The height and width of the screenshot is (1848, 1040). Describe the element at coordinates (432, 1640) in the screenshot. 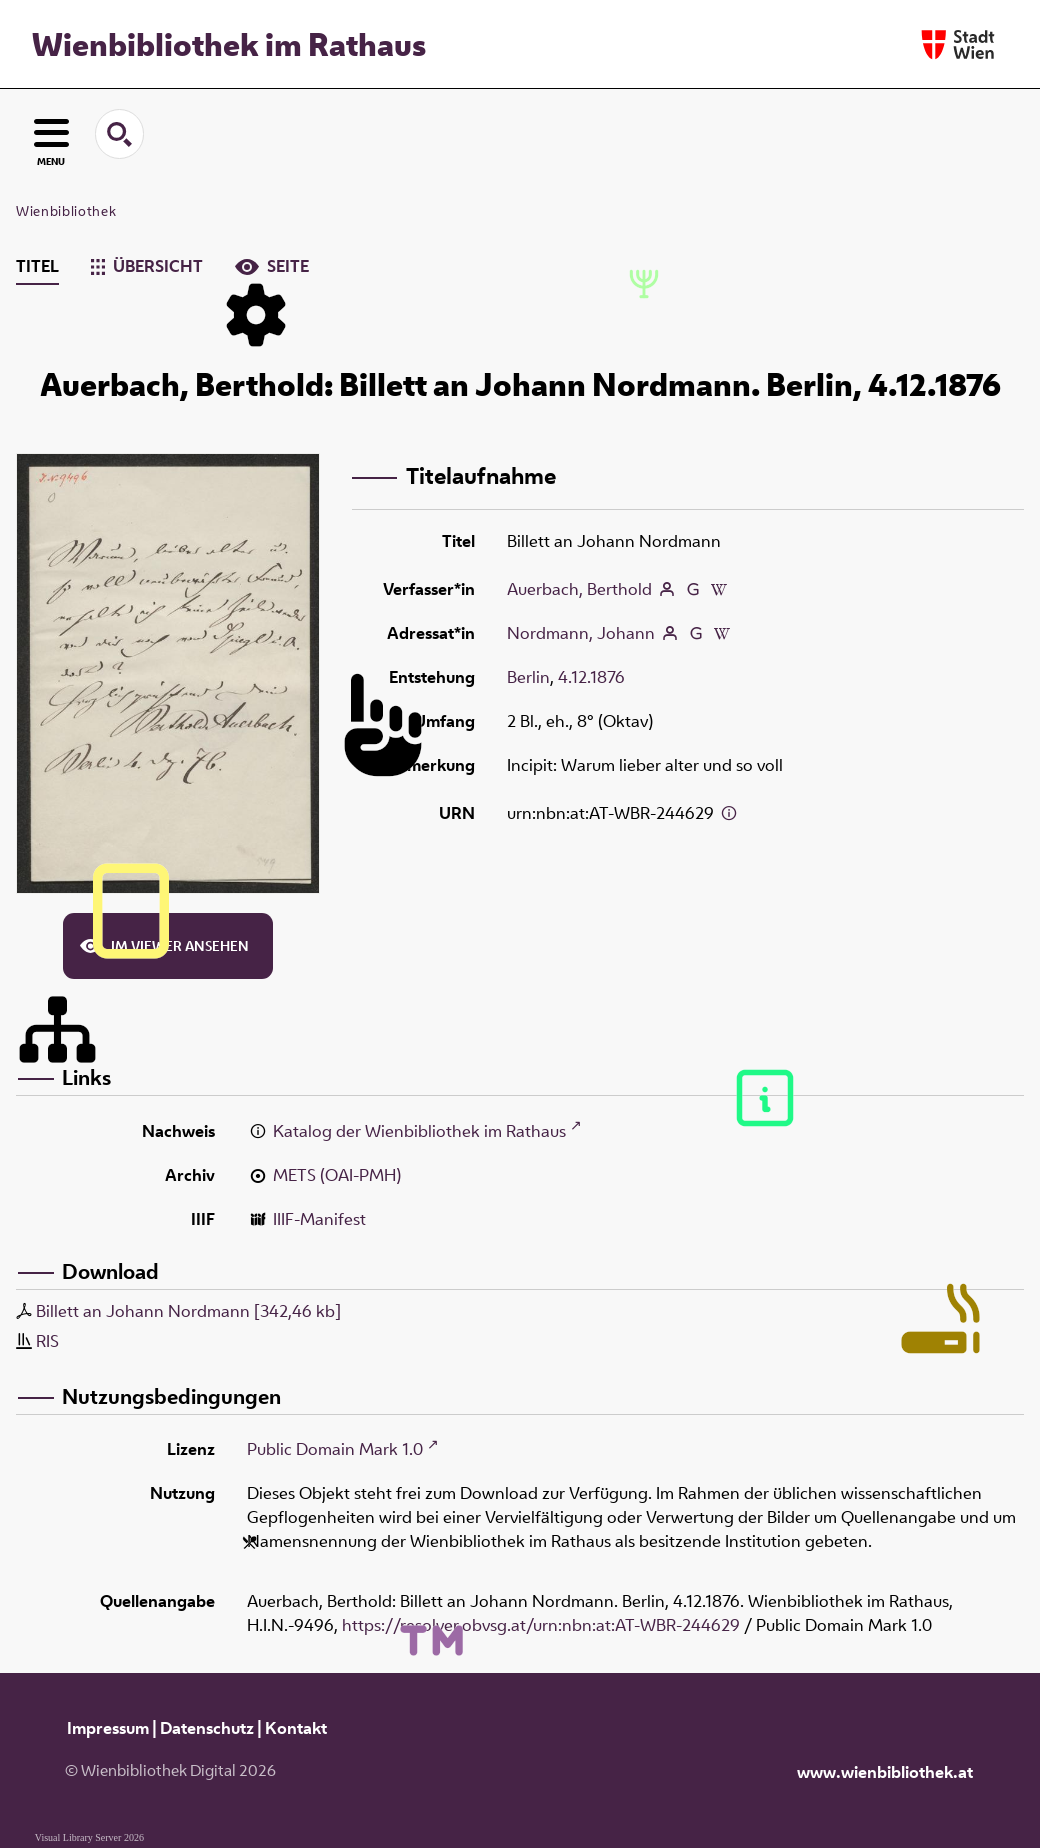

I see `indicates trademarked content or branding` at that location.